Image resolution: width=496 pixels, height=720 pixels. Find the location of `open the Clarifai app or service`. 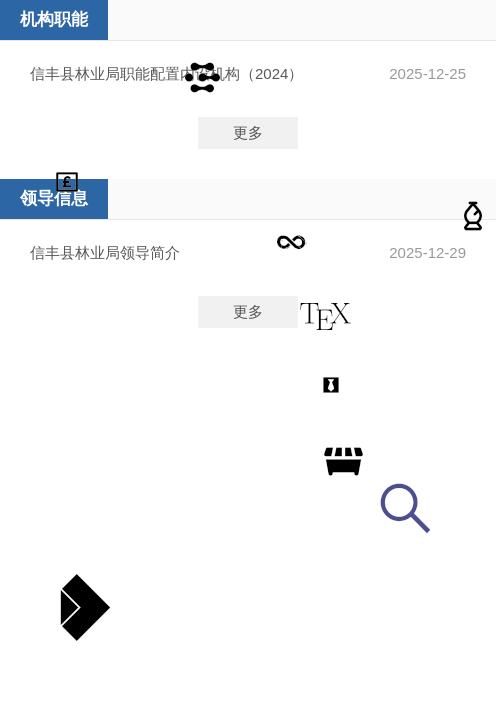

open the Clarifai app or service is located at coordinates (202, 77).